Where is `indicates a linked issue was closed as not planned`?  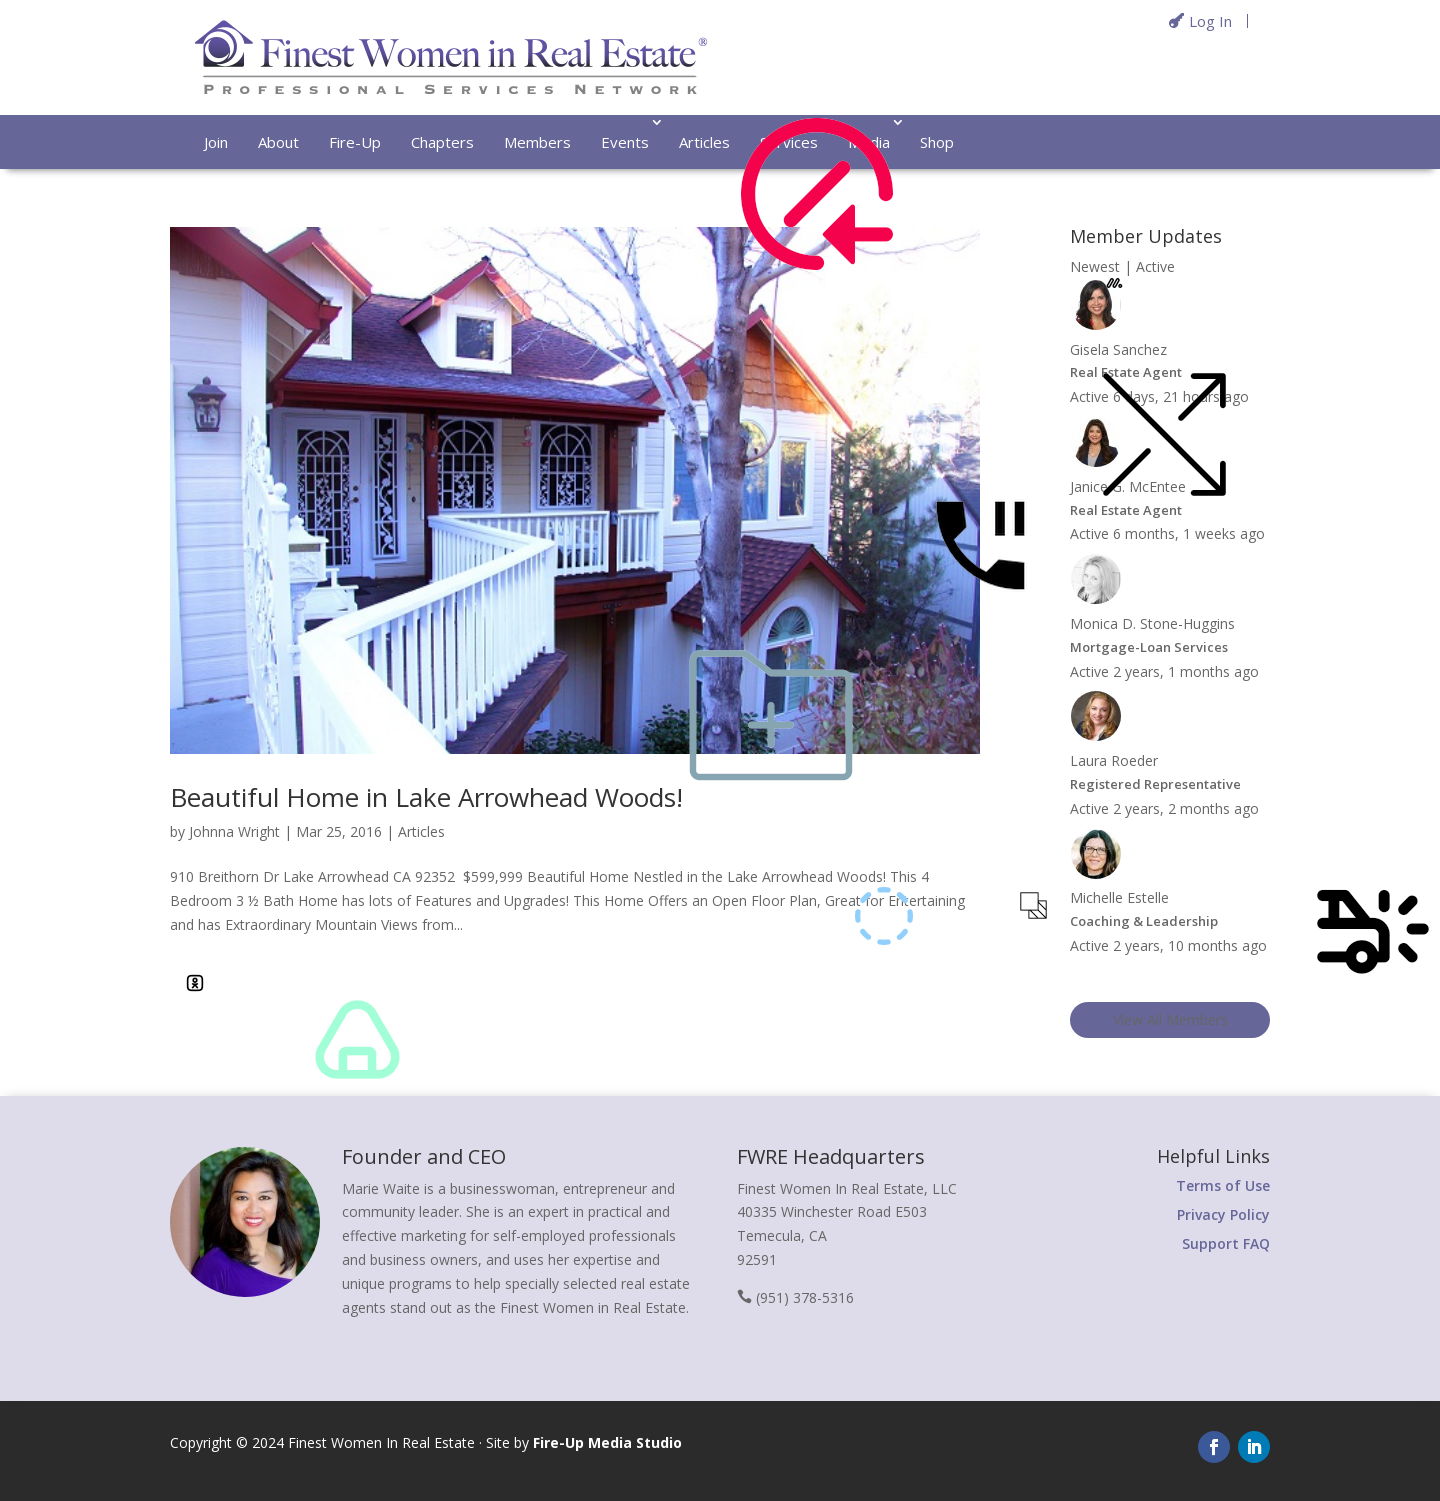 indicates a linked issue was closed as not planned is located at coordinates (817, 194).